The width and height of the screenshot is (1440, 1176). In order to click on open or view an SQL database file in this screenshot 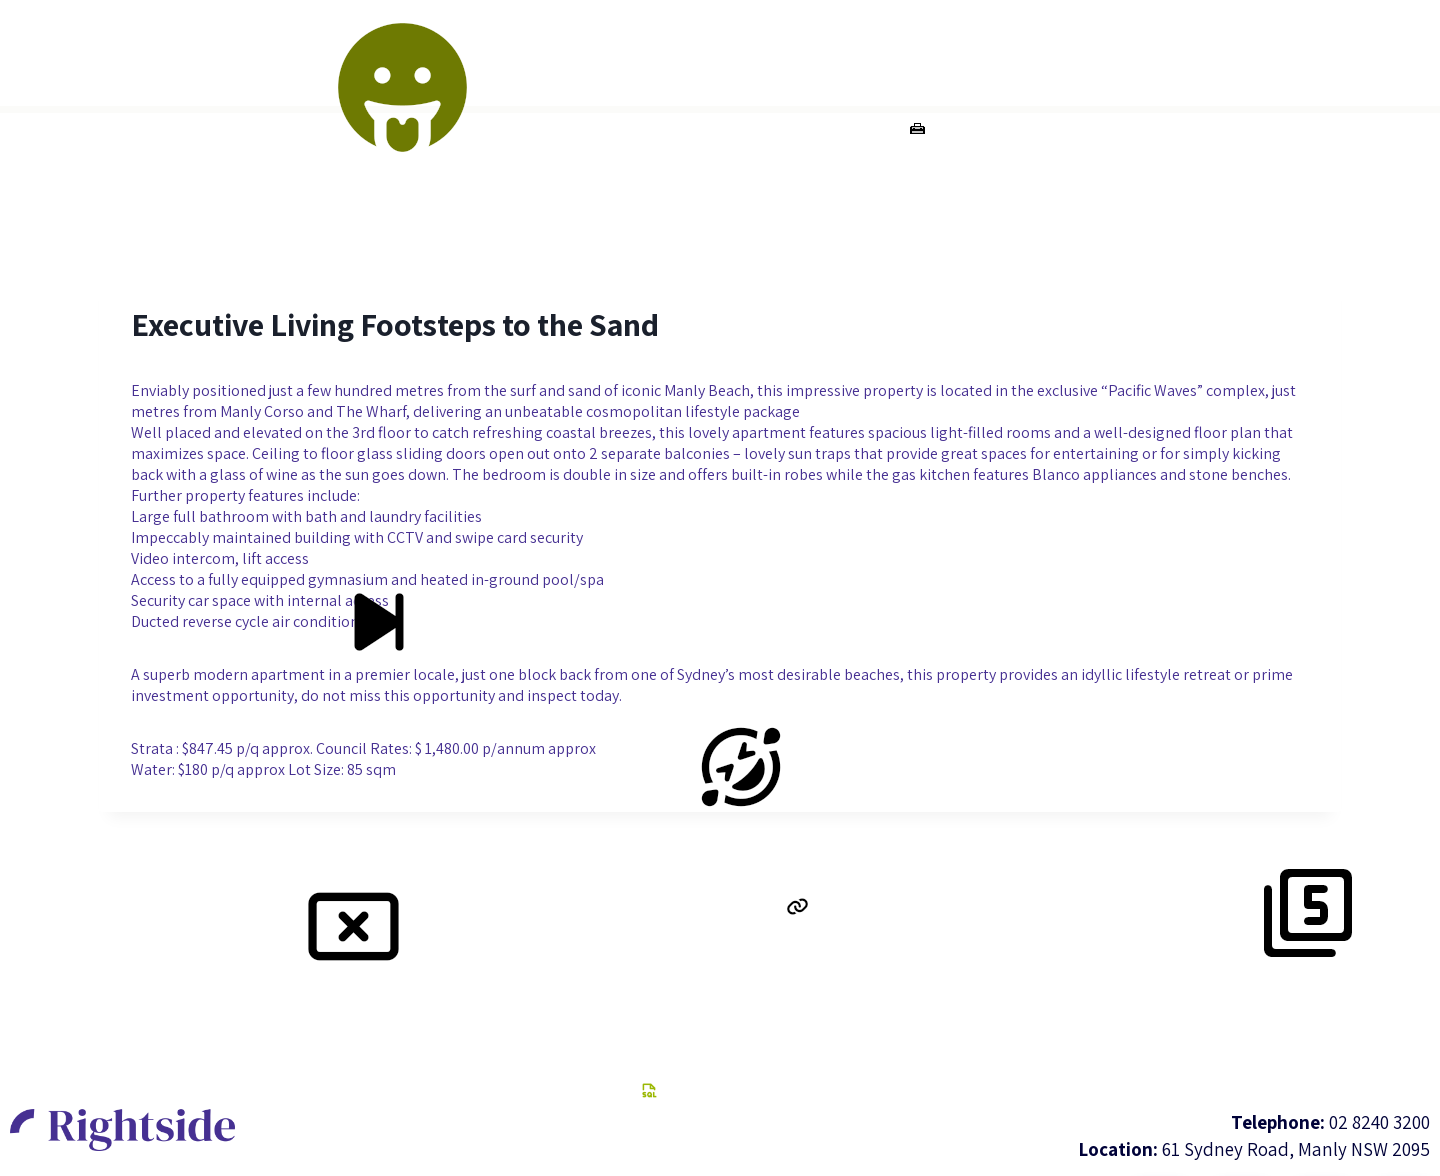, I will do `click(649, 1091)`.